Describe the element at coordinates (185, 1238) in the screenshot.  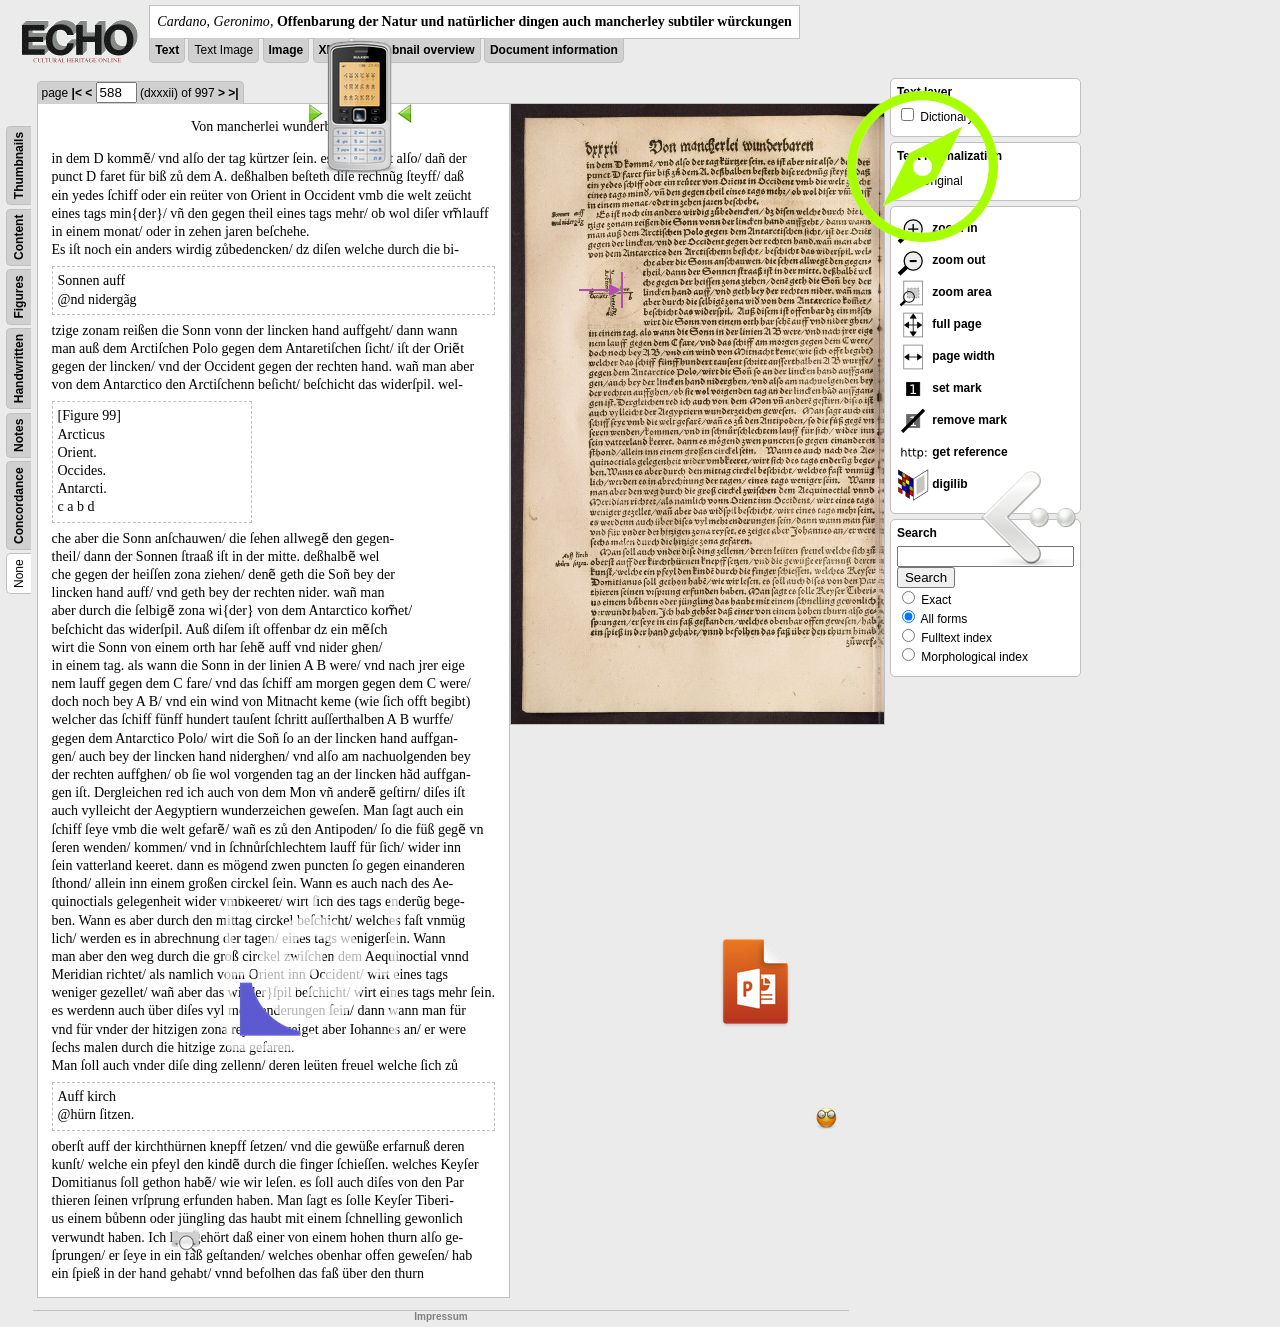
I see `preview document before printing` at that location.